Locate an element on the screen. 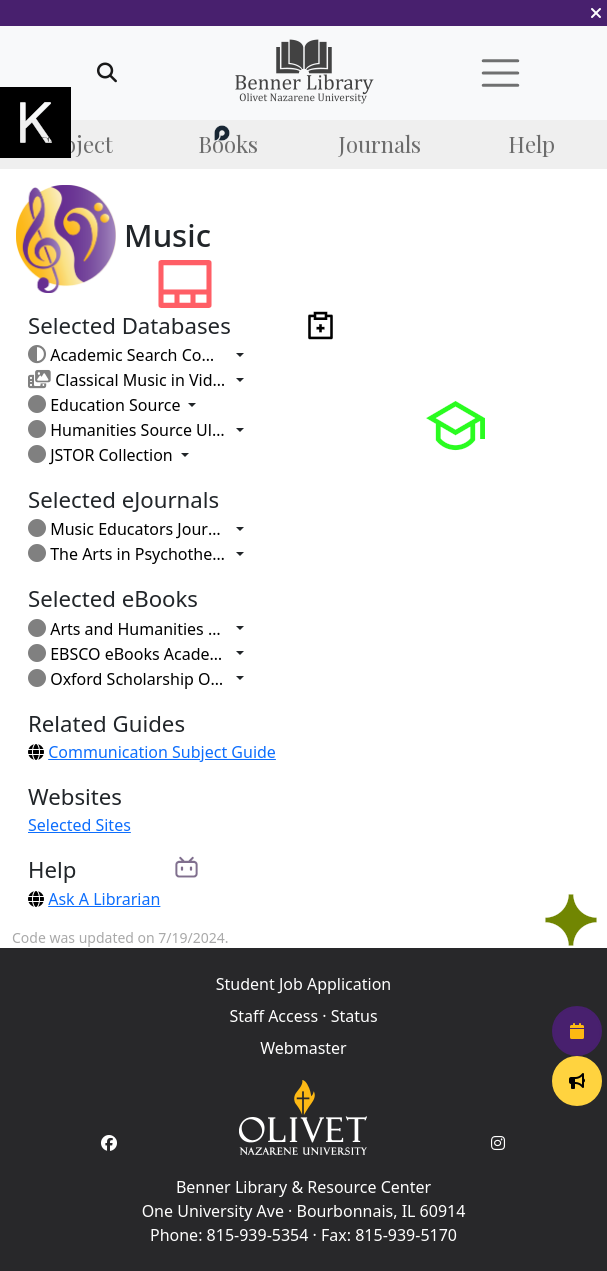  access education or learning section is located at coordinates (455, 425).